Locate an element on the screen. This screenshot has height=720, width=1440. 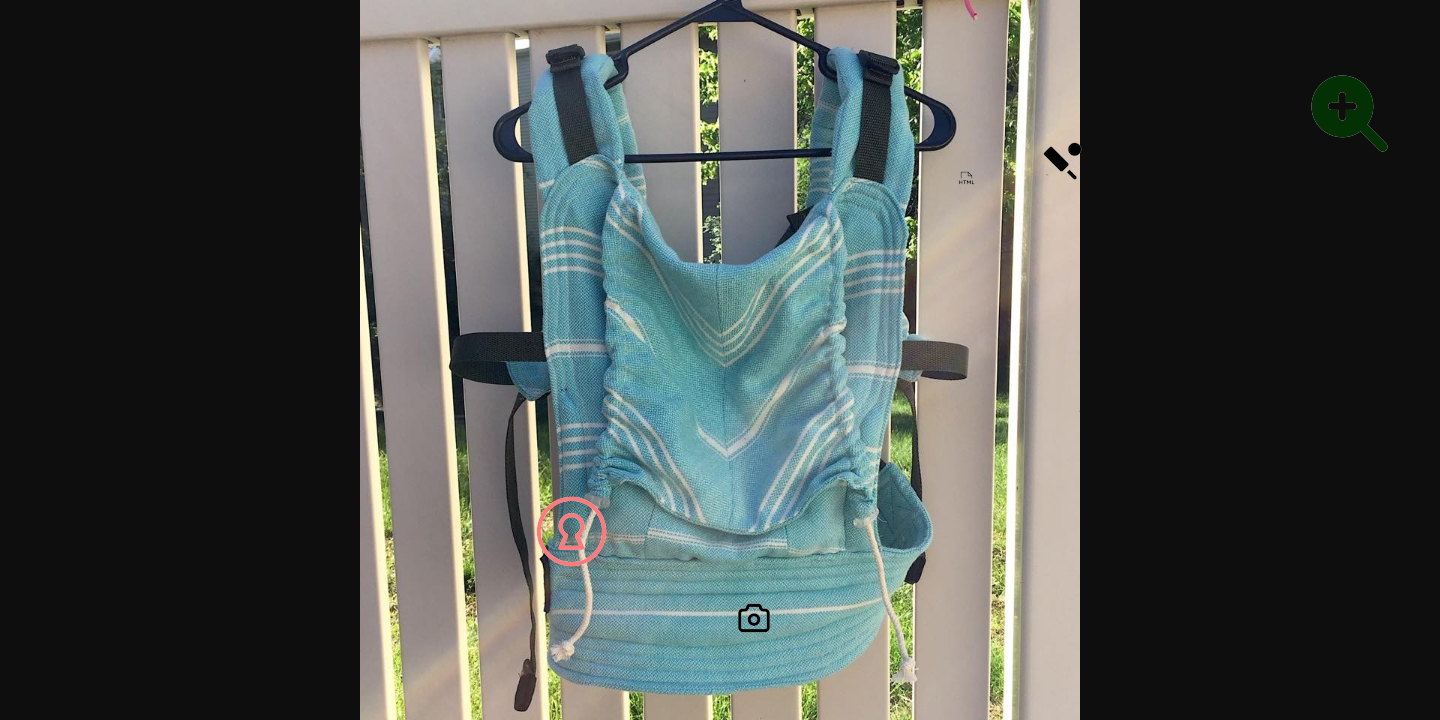
view or open an HTML file is located at coordinates (966, 178).